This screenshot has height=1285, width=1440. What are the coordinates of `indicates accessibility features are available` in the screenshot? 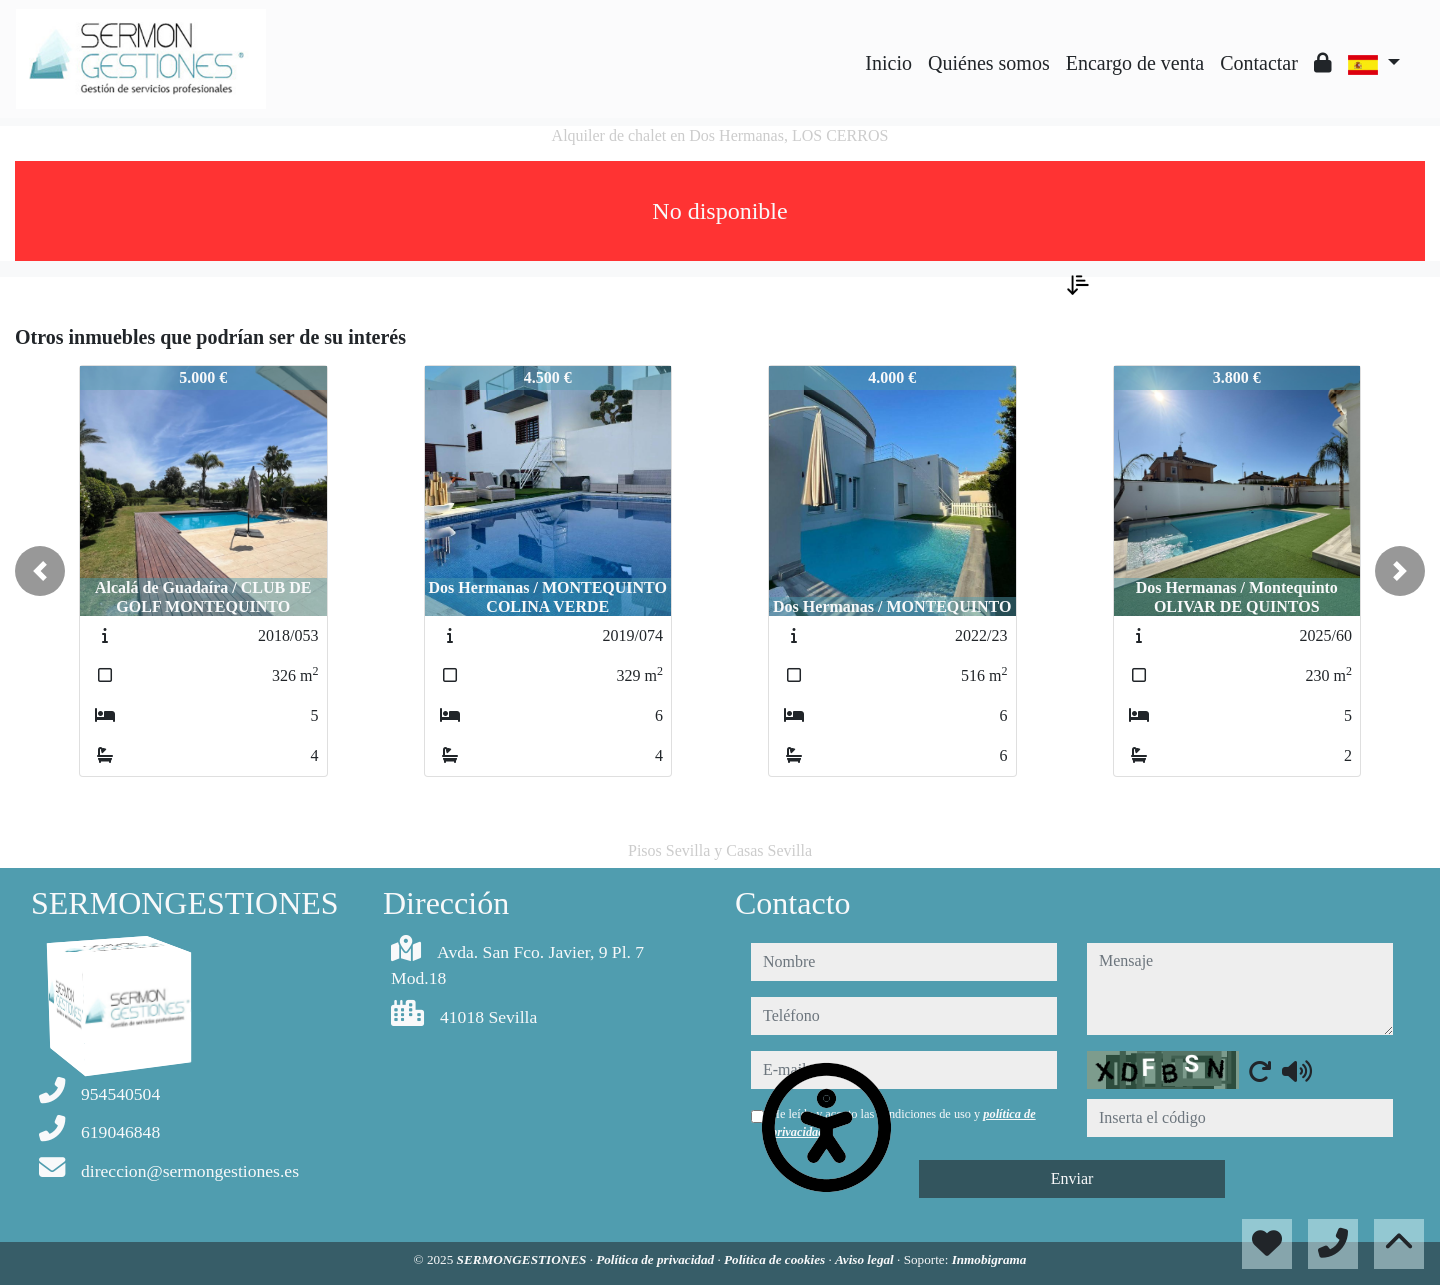 It's located at (826, 1127).